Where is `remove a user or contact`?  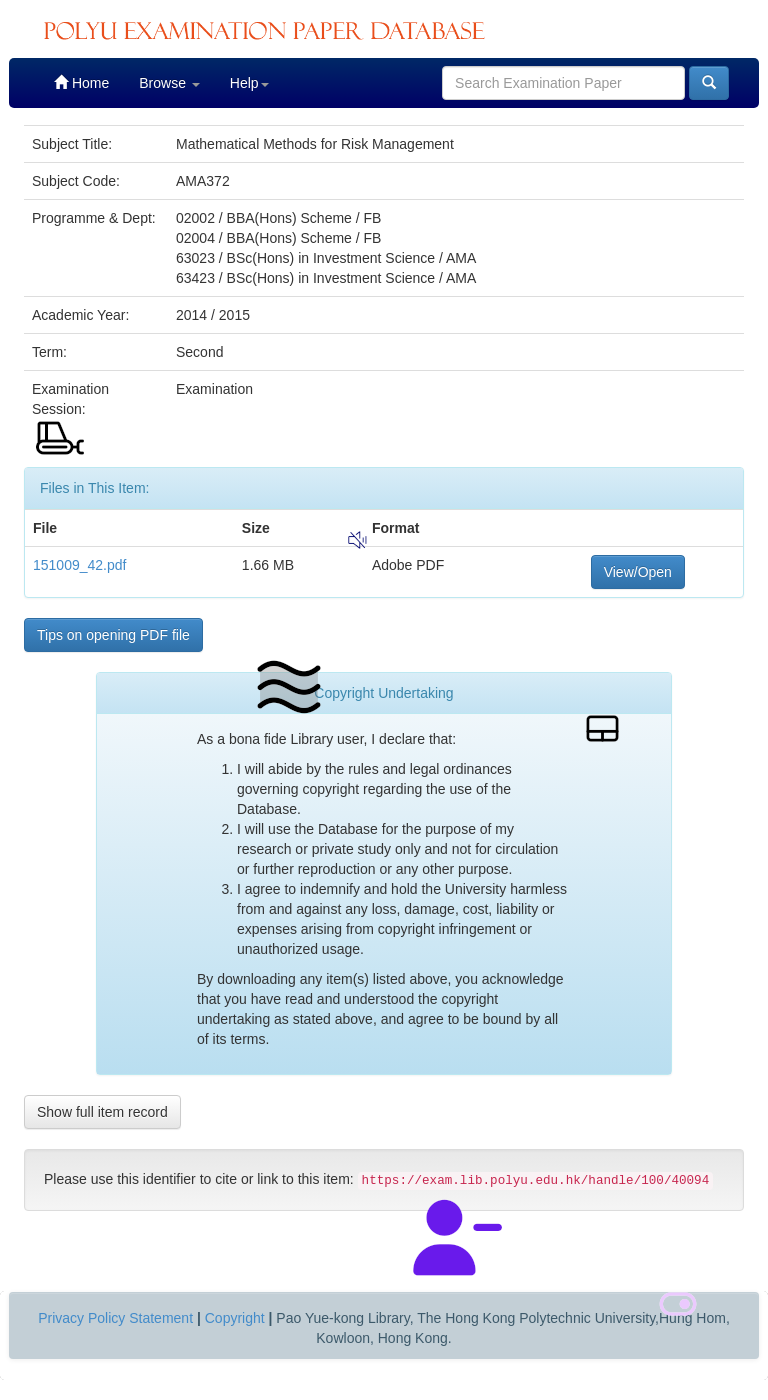
remove a user or contact is located at coordinates (454, 1237).